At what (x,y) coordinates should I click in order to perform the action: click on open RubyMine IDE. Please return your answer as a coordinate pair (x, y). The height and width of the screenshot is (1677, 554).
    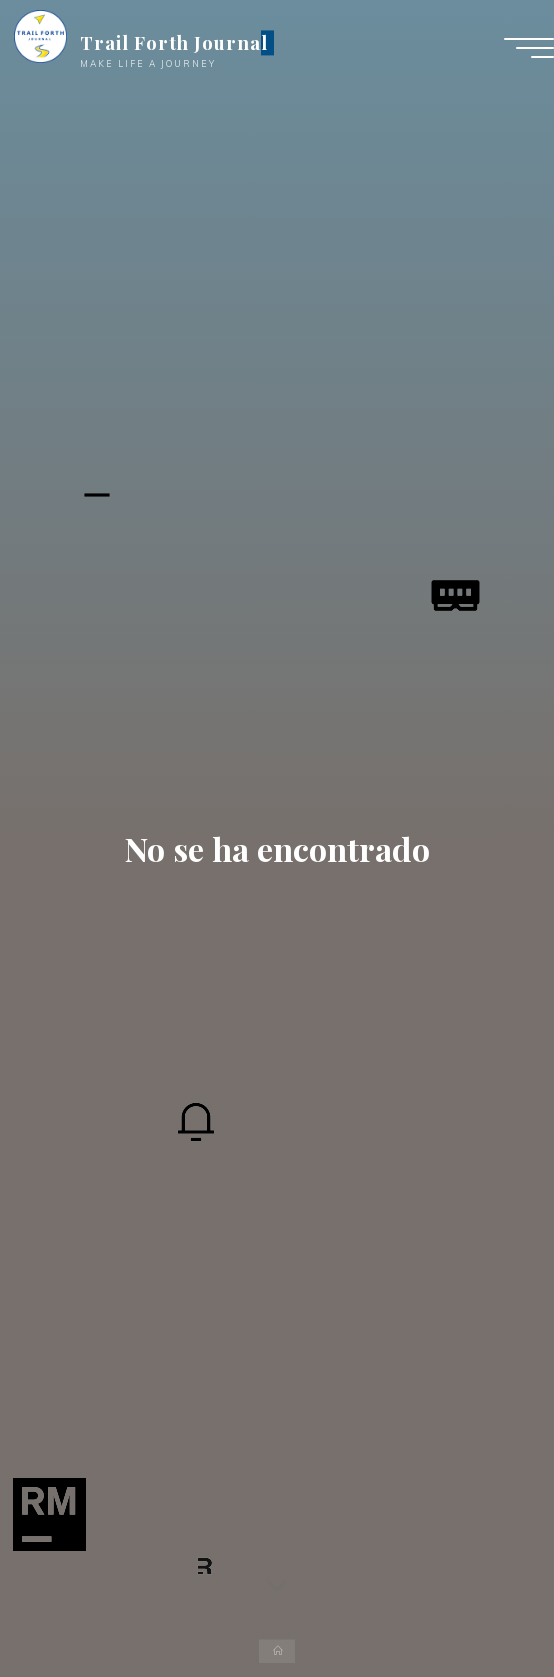
    Looking at the image, I should click on (49, 1514).